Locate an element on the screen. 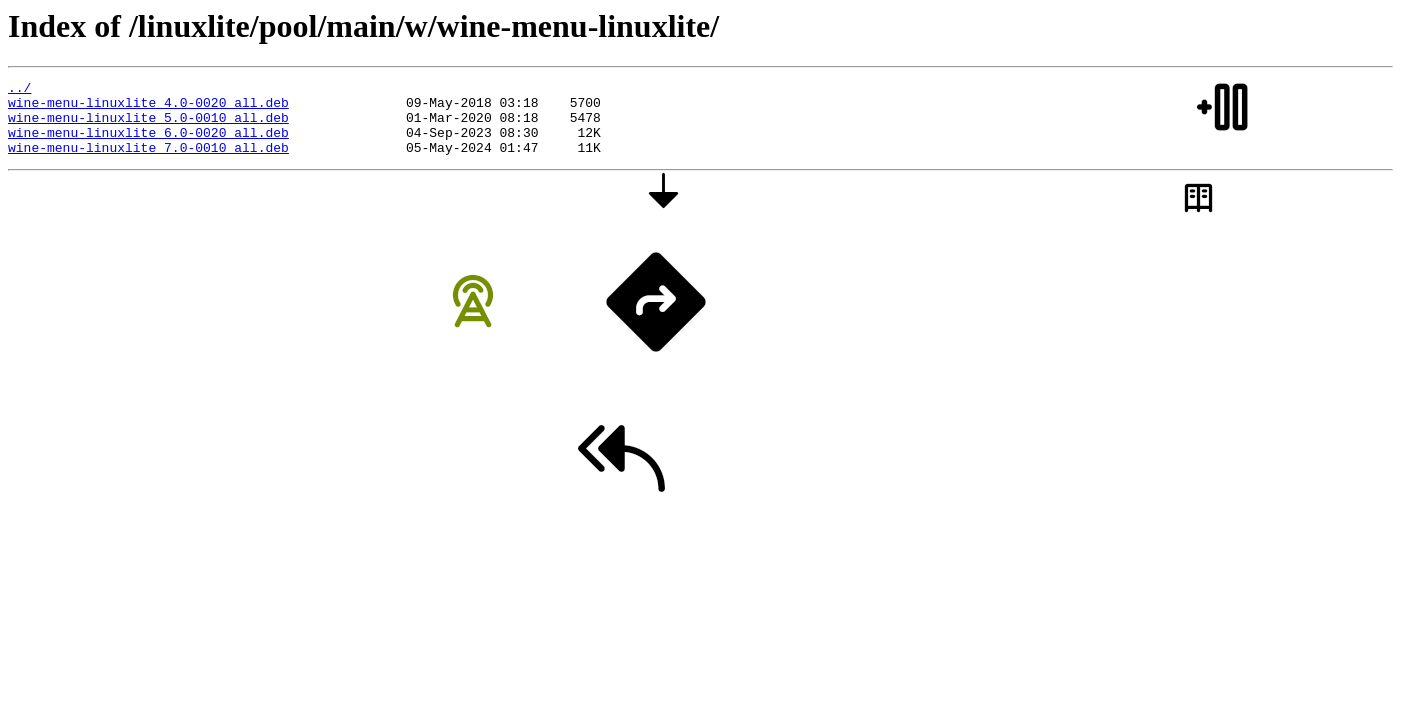 The image size is (1401, 720). download a file or content is located at coordinates (663, 190).